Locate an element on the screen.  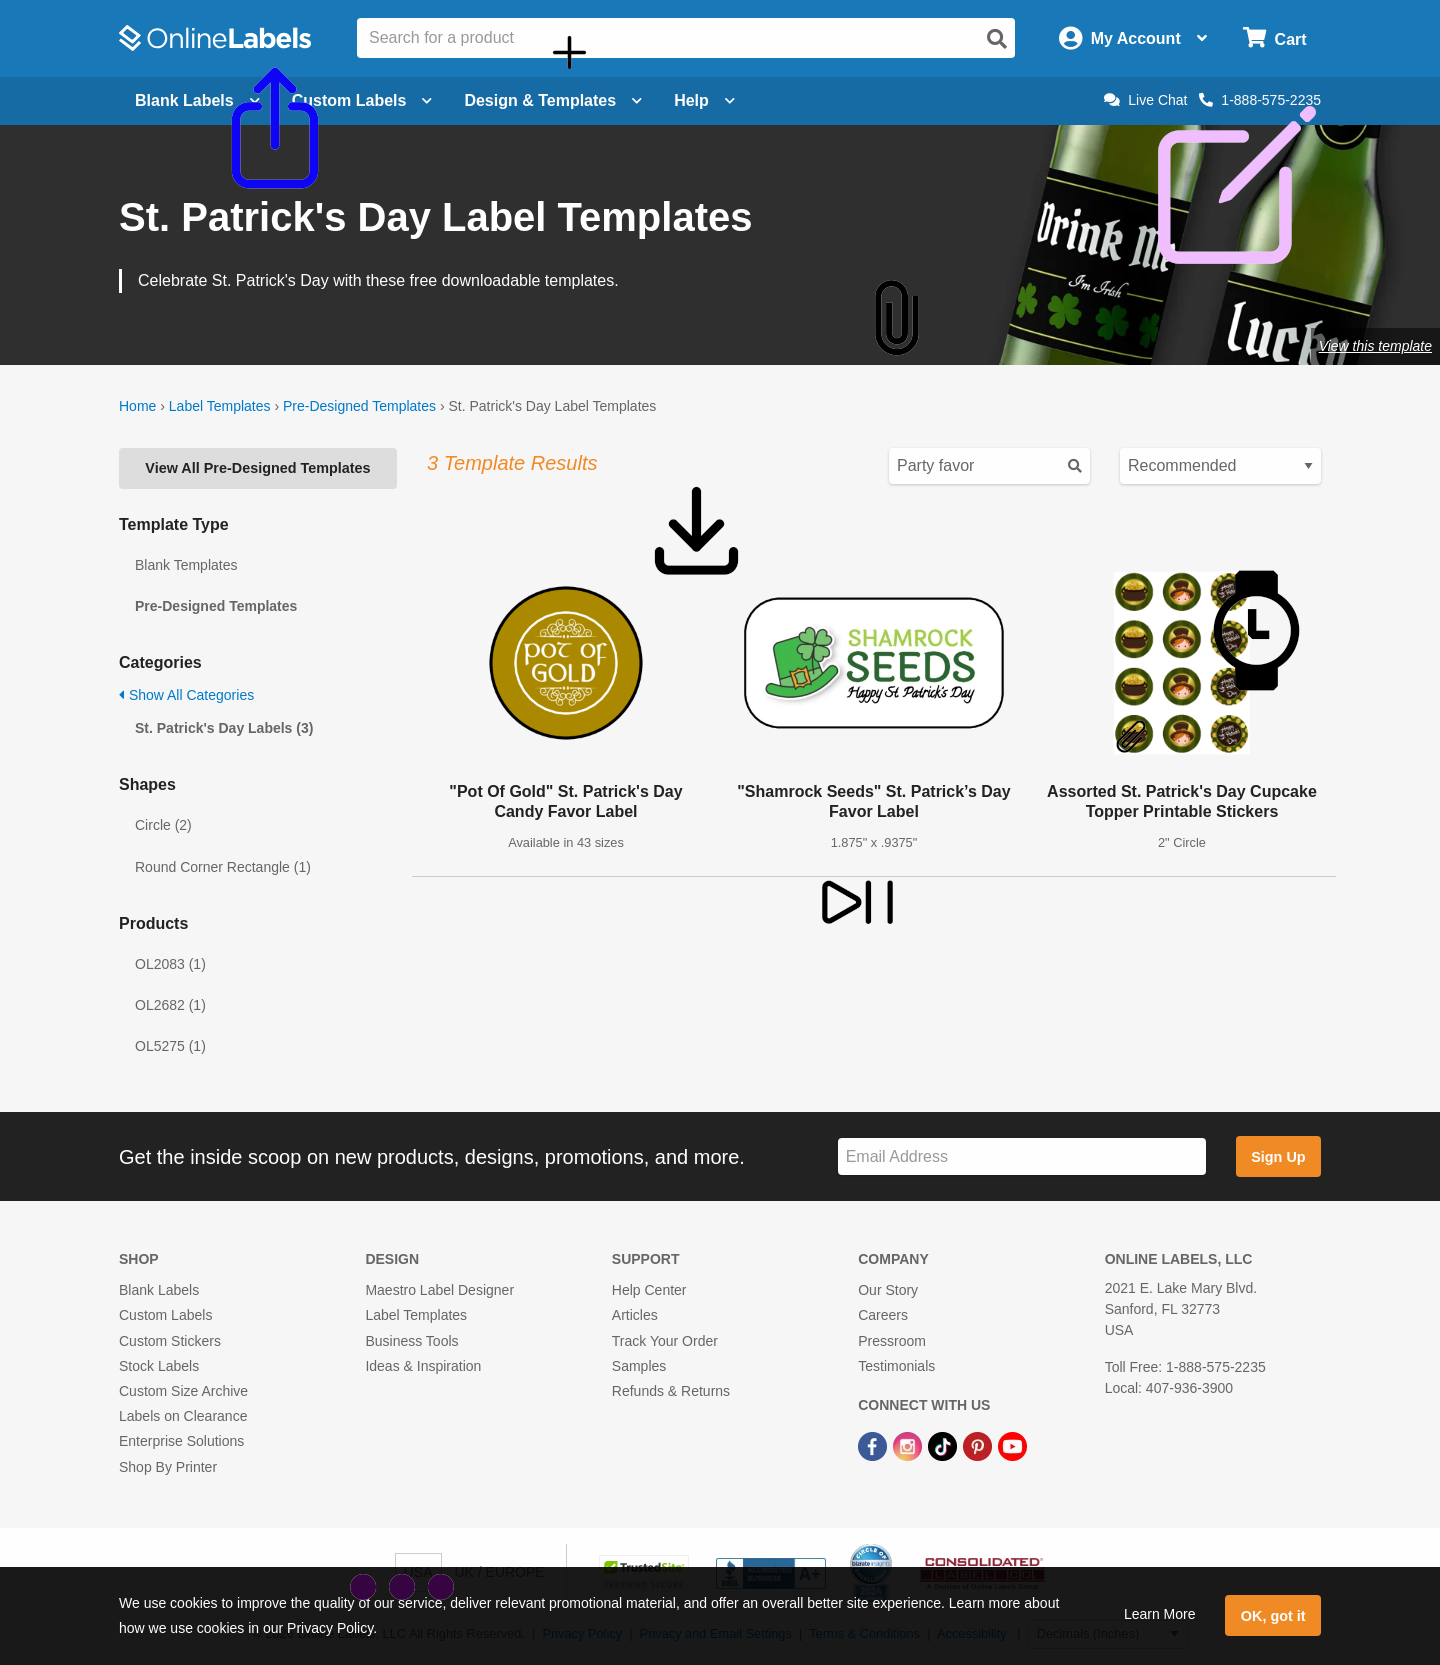
add a new item is located at coordinates (569, 52).